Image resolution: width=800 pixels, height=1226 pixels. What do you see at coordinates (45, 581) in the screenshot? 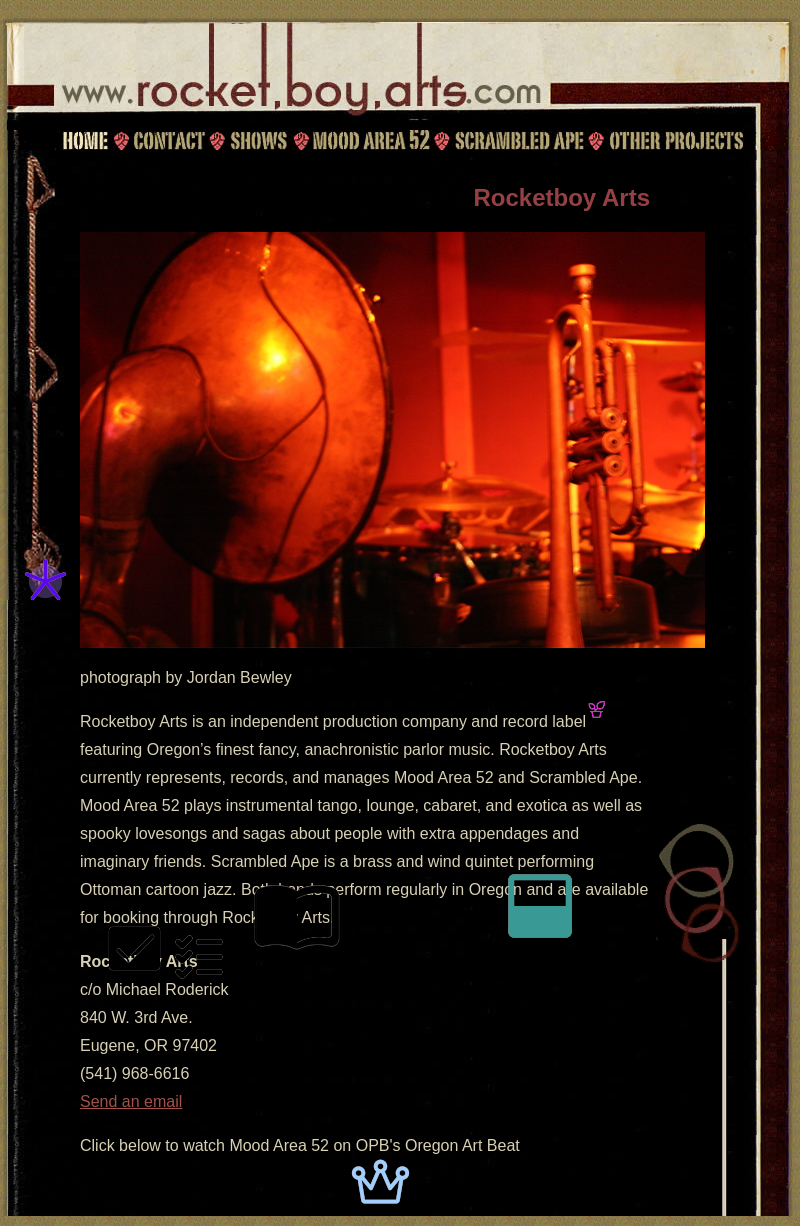
I see `indicates a required field in a form` at bounding box center [45, 581].